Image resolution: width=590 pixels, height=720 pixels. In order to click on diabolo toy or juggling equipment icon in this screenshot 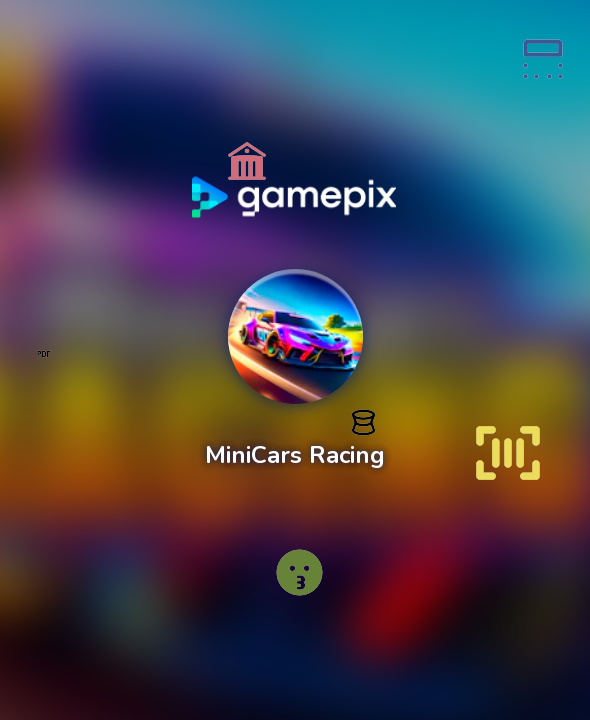, I will do `click(363, 422)`.